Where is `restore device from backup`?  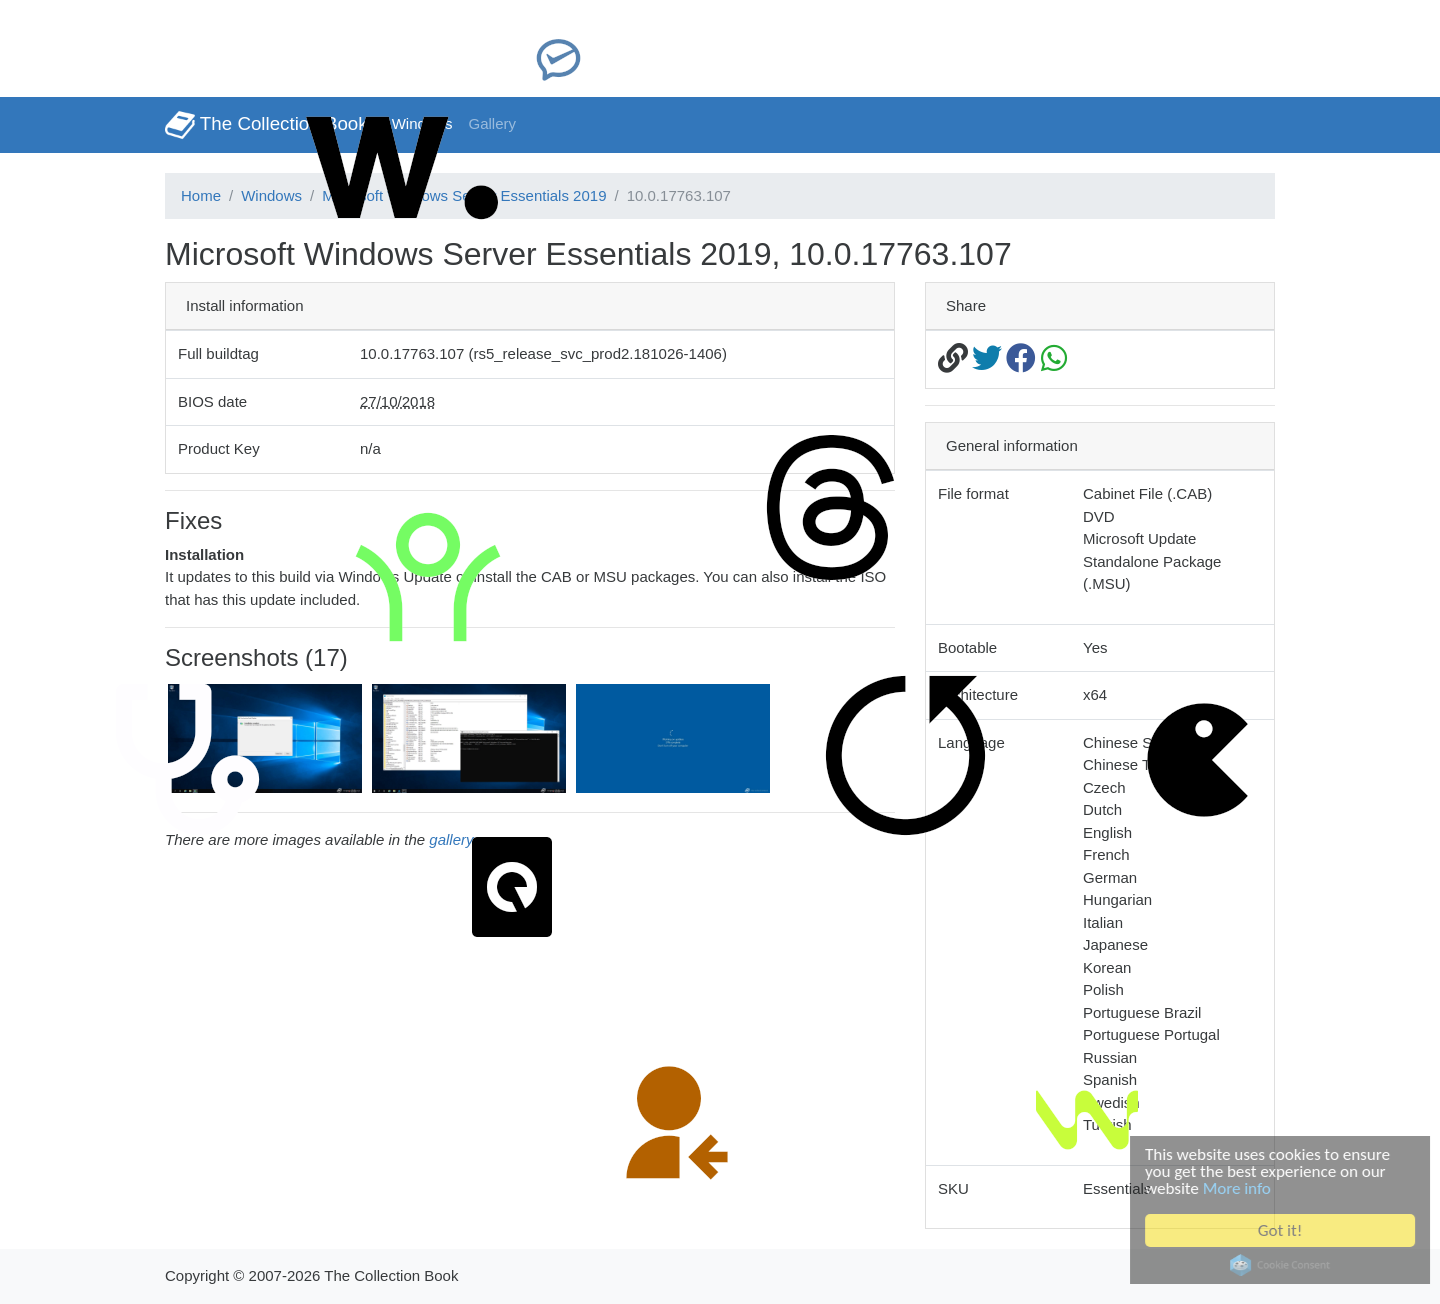
restore device from backup is located at coordinates (512, 887).